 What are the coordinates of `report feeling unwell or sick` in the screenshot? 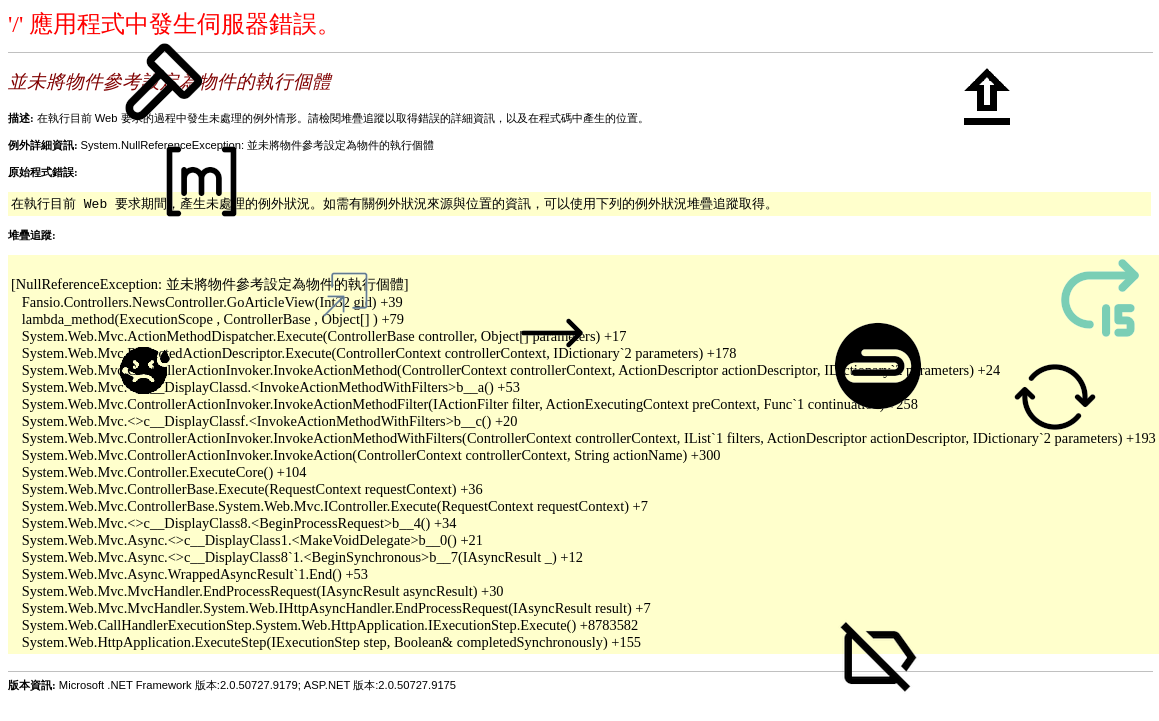 It's located at (143, 370).